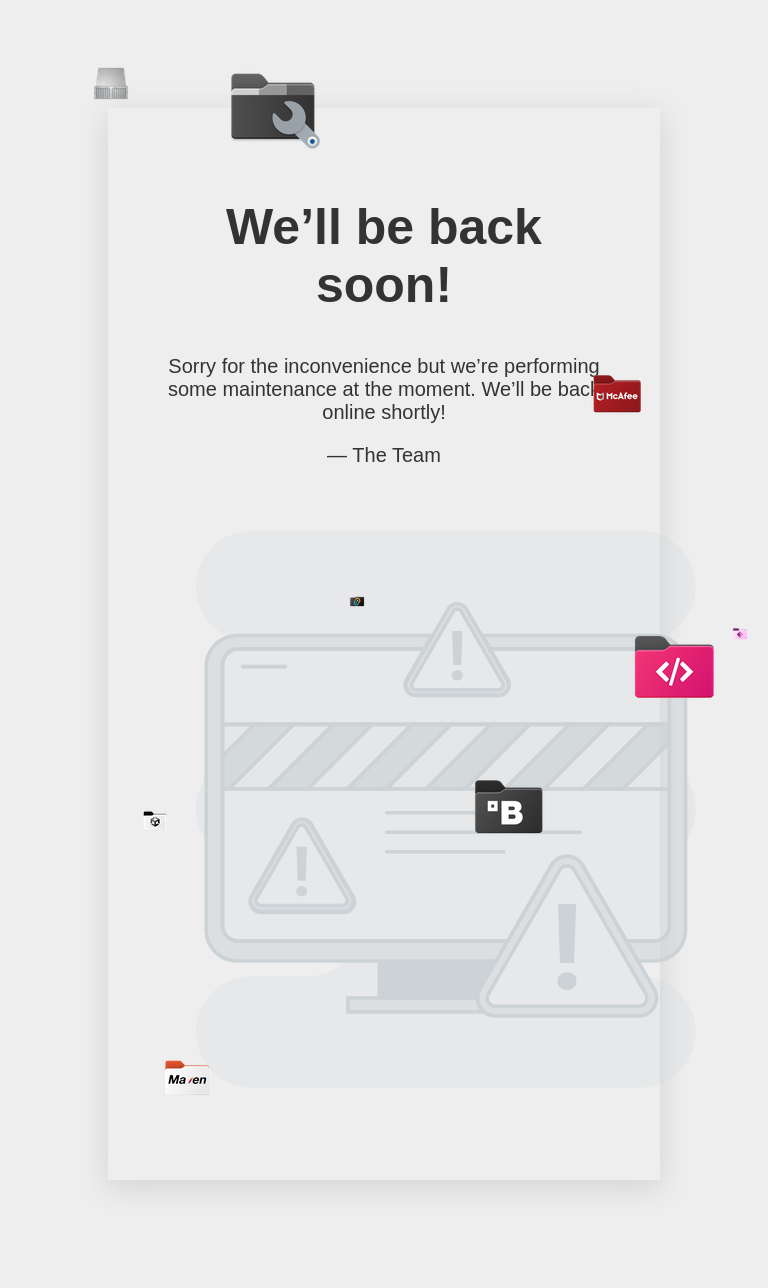  Describe the element at coordinates (674, 669) in the screenshot. I see `open folder containing programming or code files` at that location.